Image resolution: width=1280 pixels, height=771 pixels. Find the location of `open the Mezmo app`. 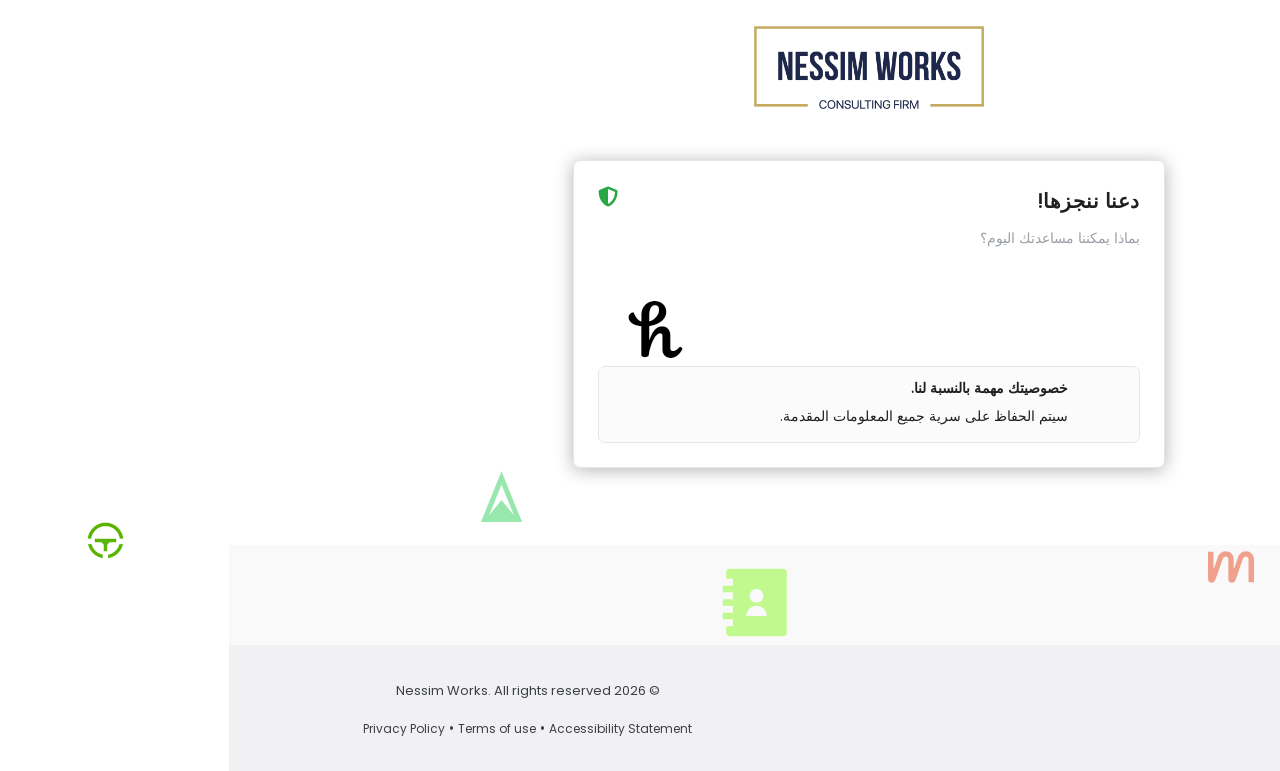

open the Mezmo app is located at coordinates (1231, 567).